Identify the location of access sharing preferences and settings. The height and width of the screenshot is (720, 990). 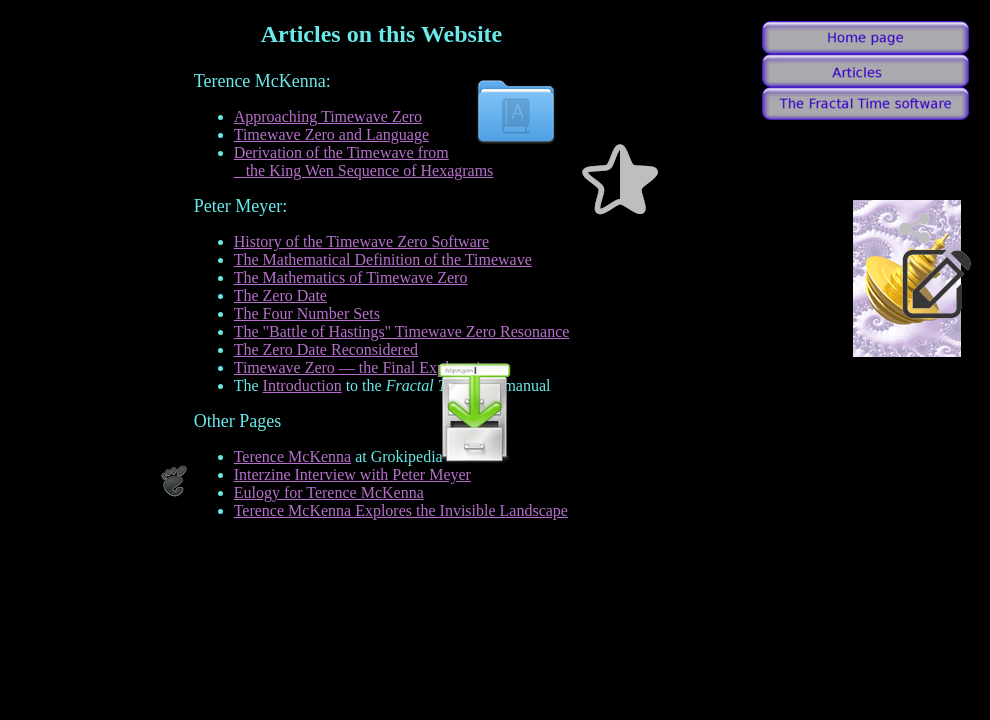
(914, 228).